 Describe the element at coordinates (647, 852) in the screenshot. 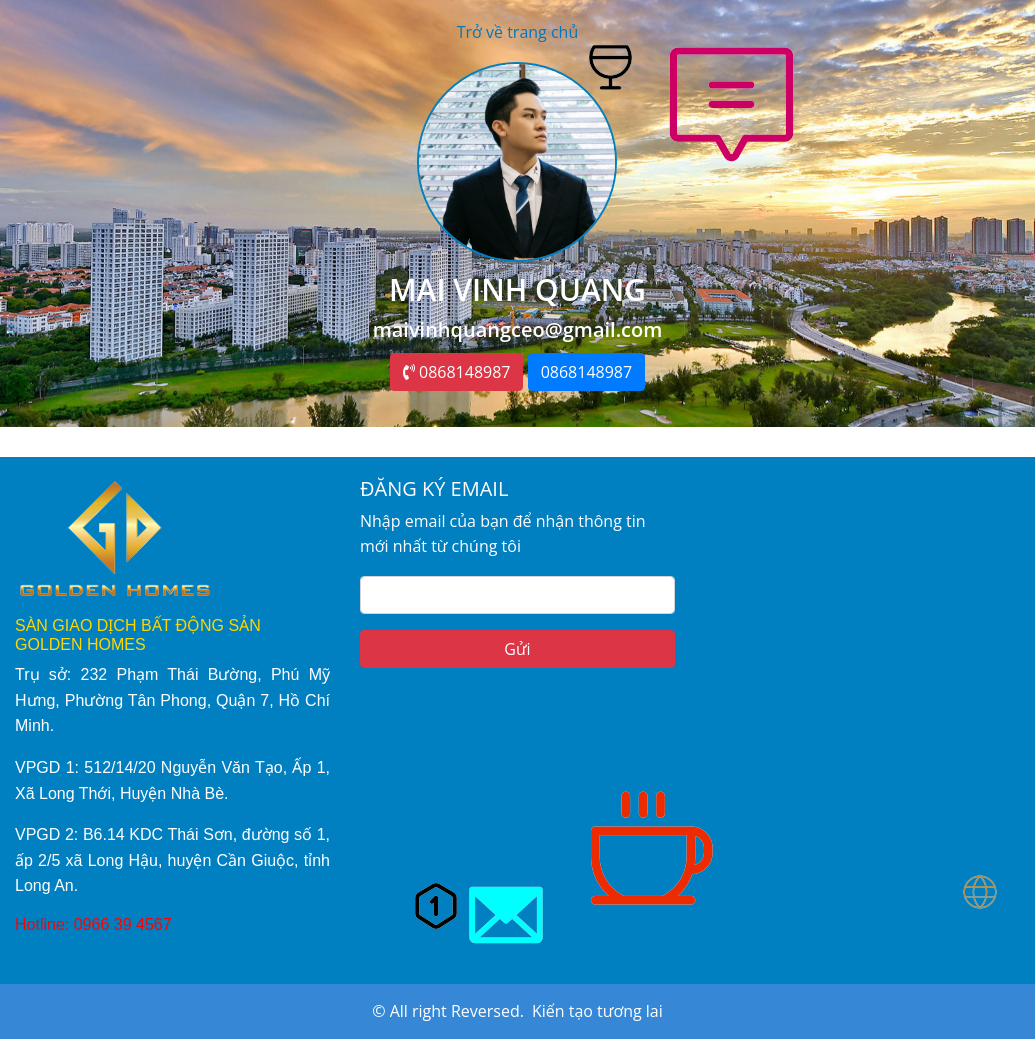

I see `find nearby coffee shops` at that location.